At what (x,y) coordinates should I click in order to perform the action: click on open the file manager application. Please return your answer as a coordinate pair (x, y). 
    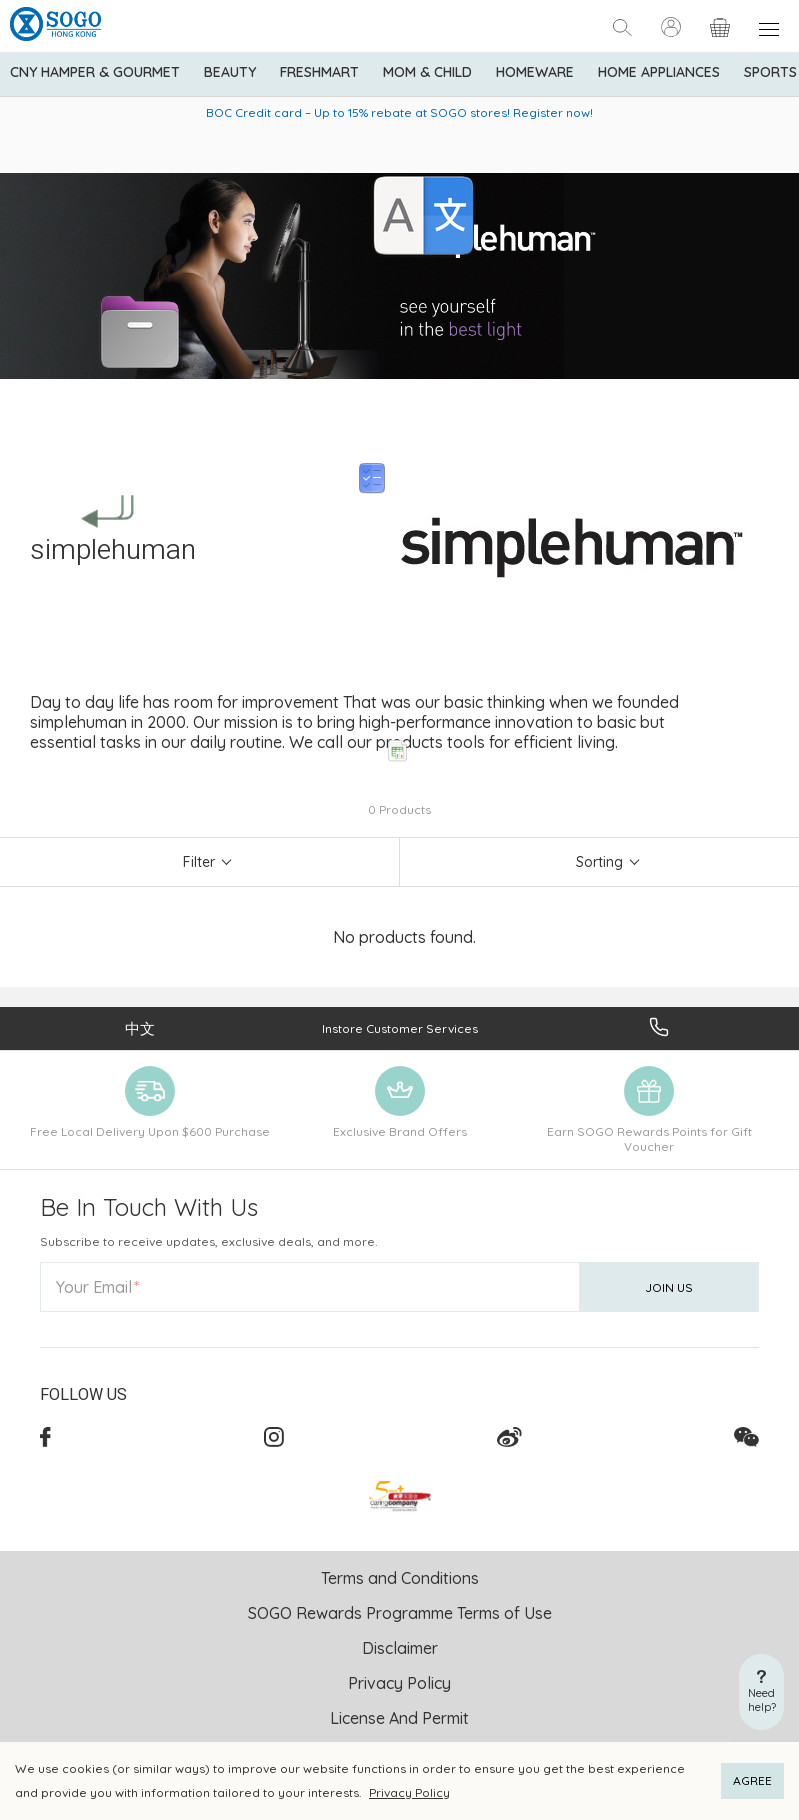
    Looking at the image, I should click on (140, 332).